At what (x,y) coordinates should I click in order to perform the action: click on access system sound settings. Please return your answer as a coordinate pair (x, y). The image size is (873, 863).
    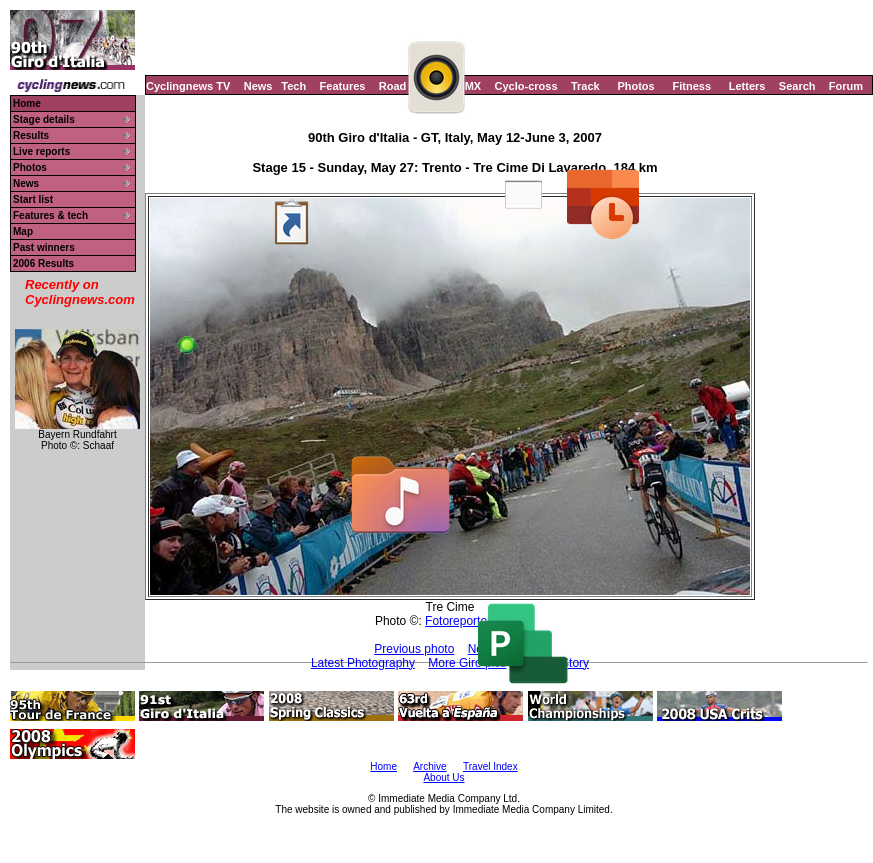
    Looking at the image, I should click on (436, 77).